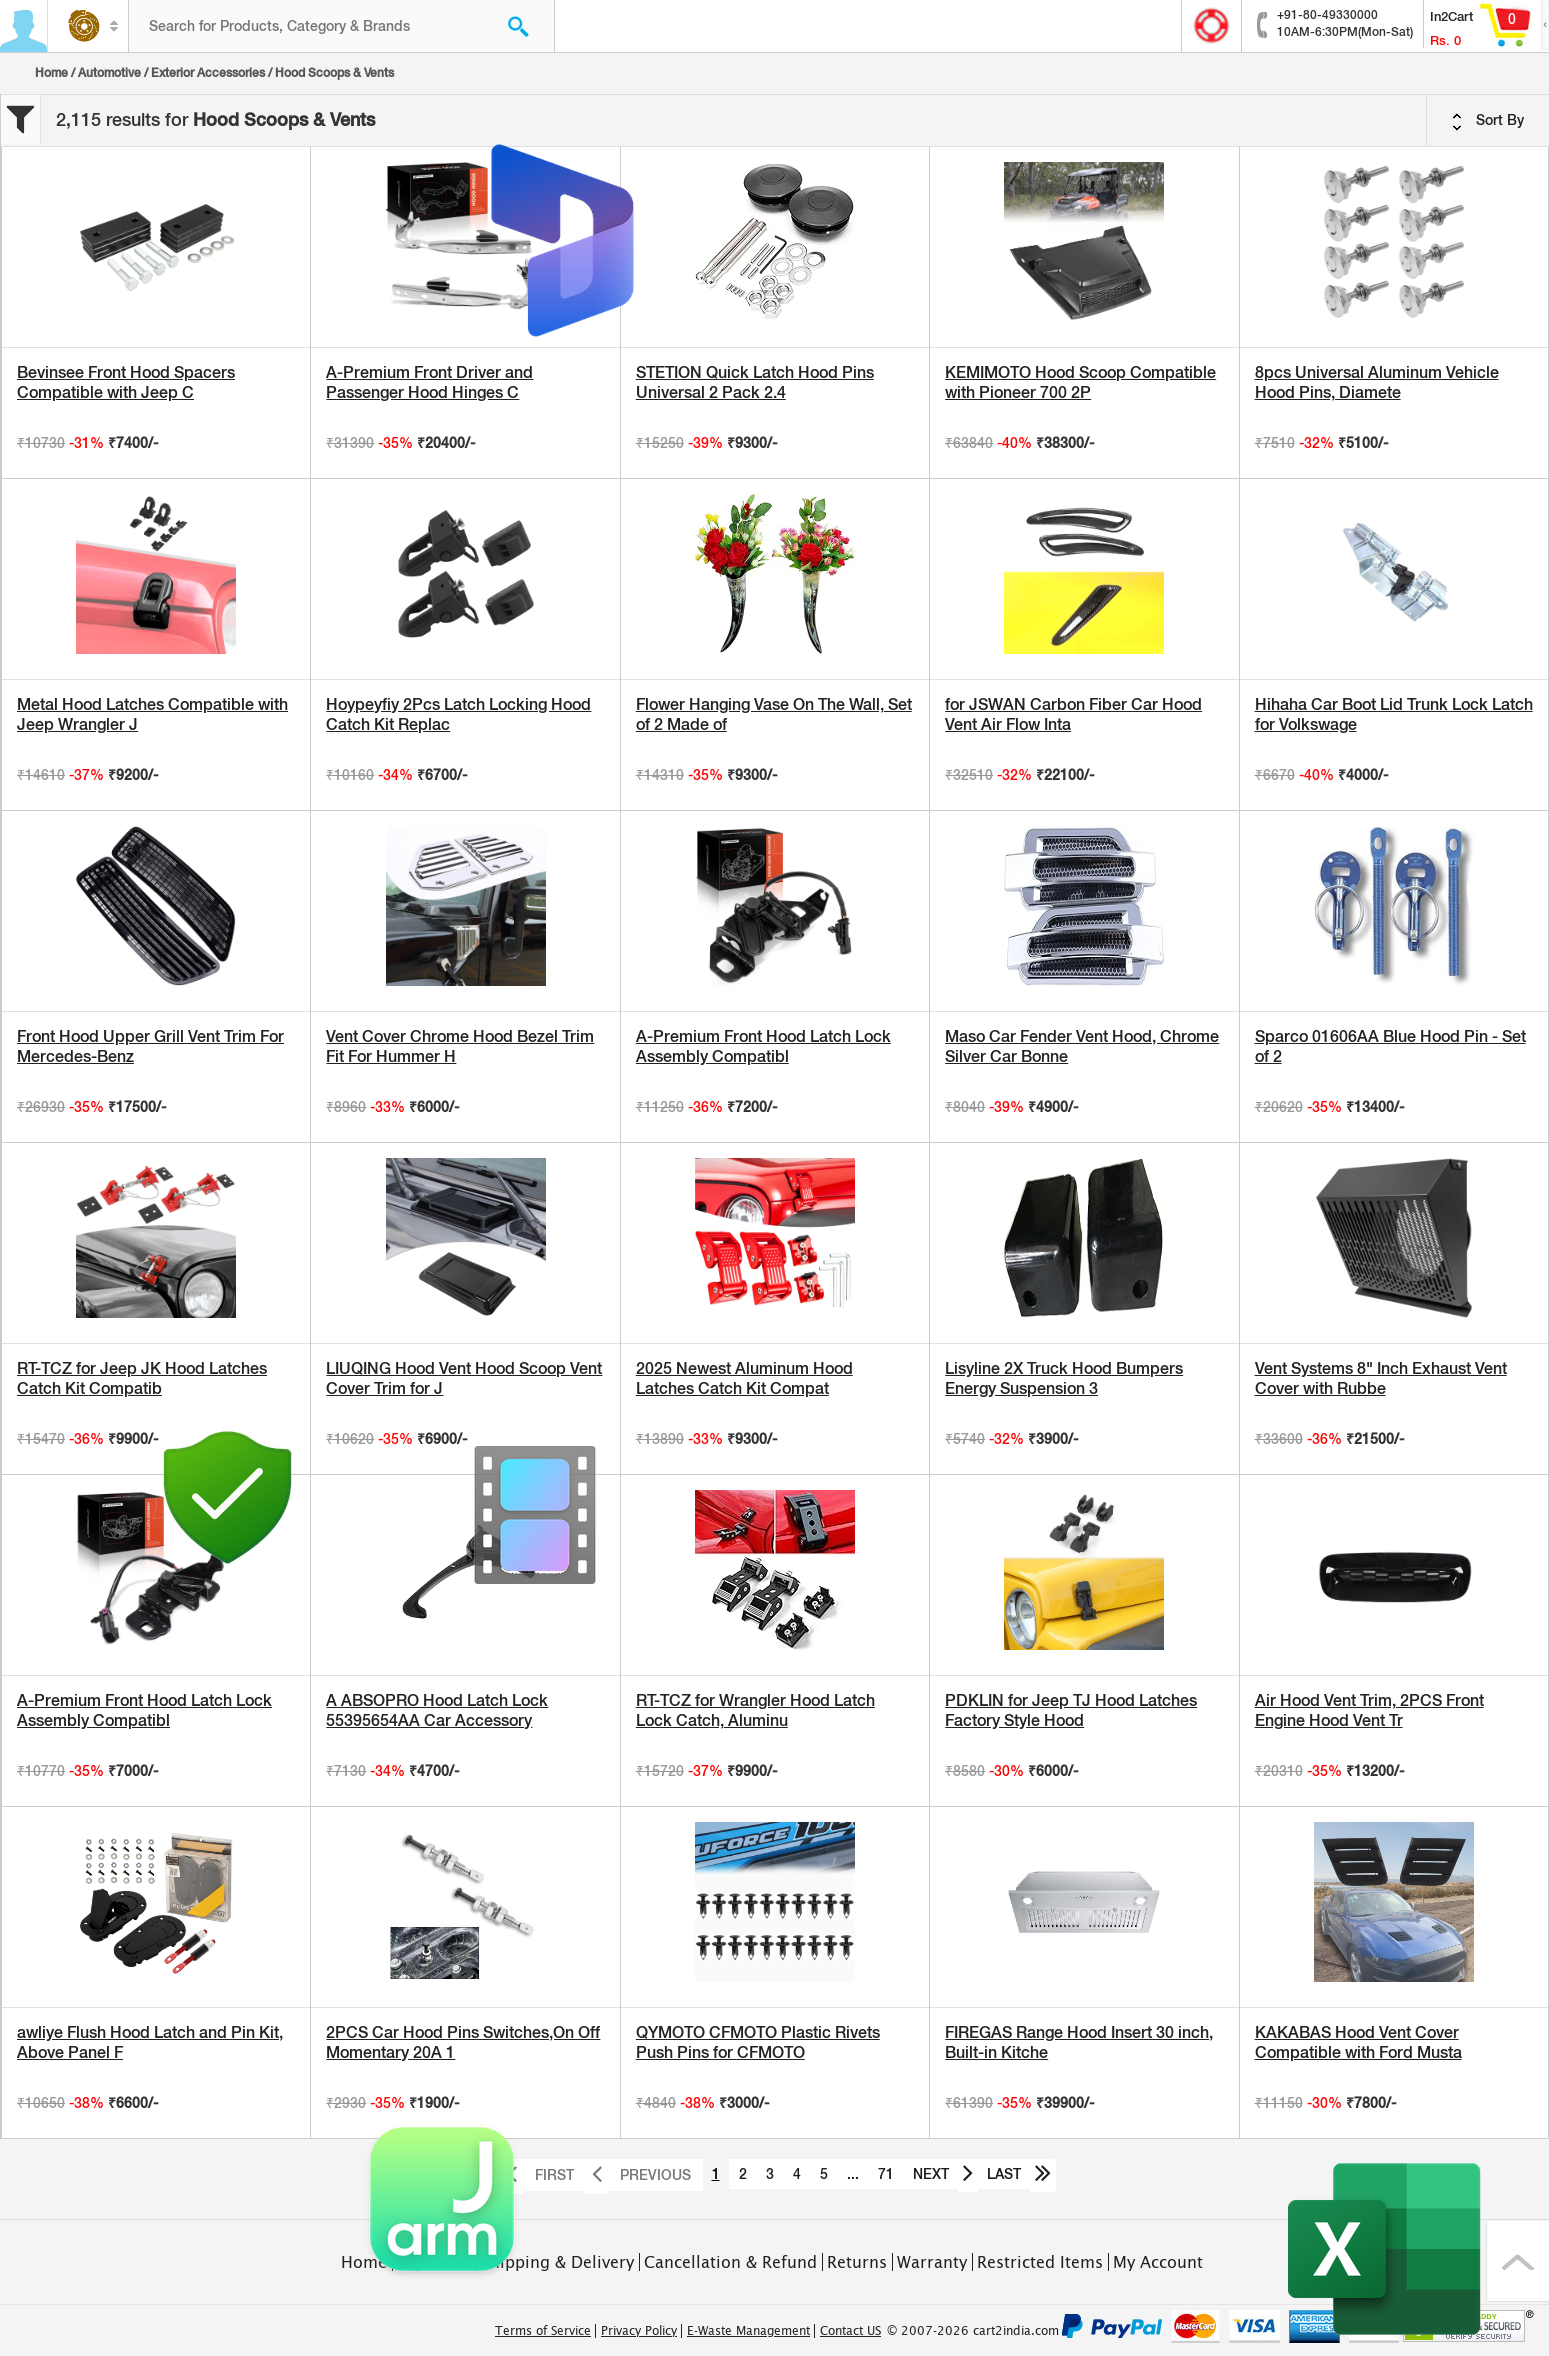  What do you see at coordinates (442, 2199) in the screenshot?
I see `launch JArmEmu ARM assembly emulator` at bounding box center [442, 2199].